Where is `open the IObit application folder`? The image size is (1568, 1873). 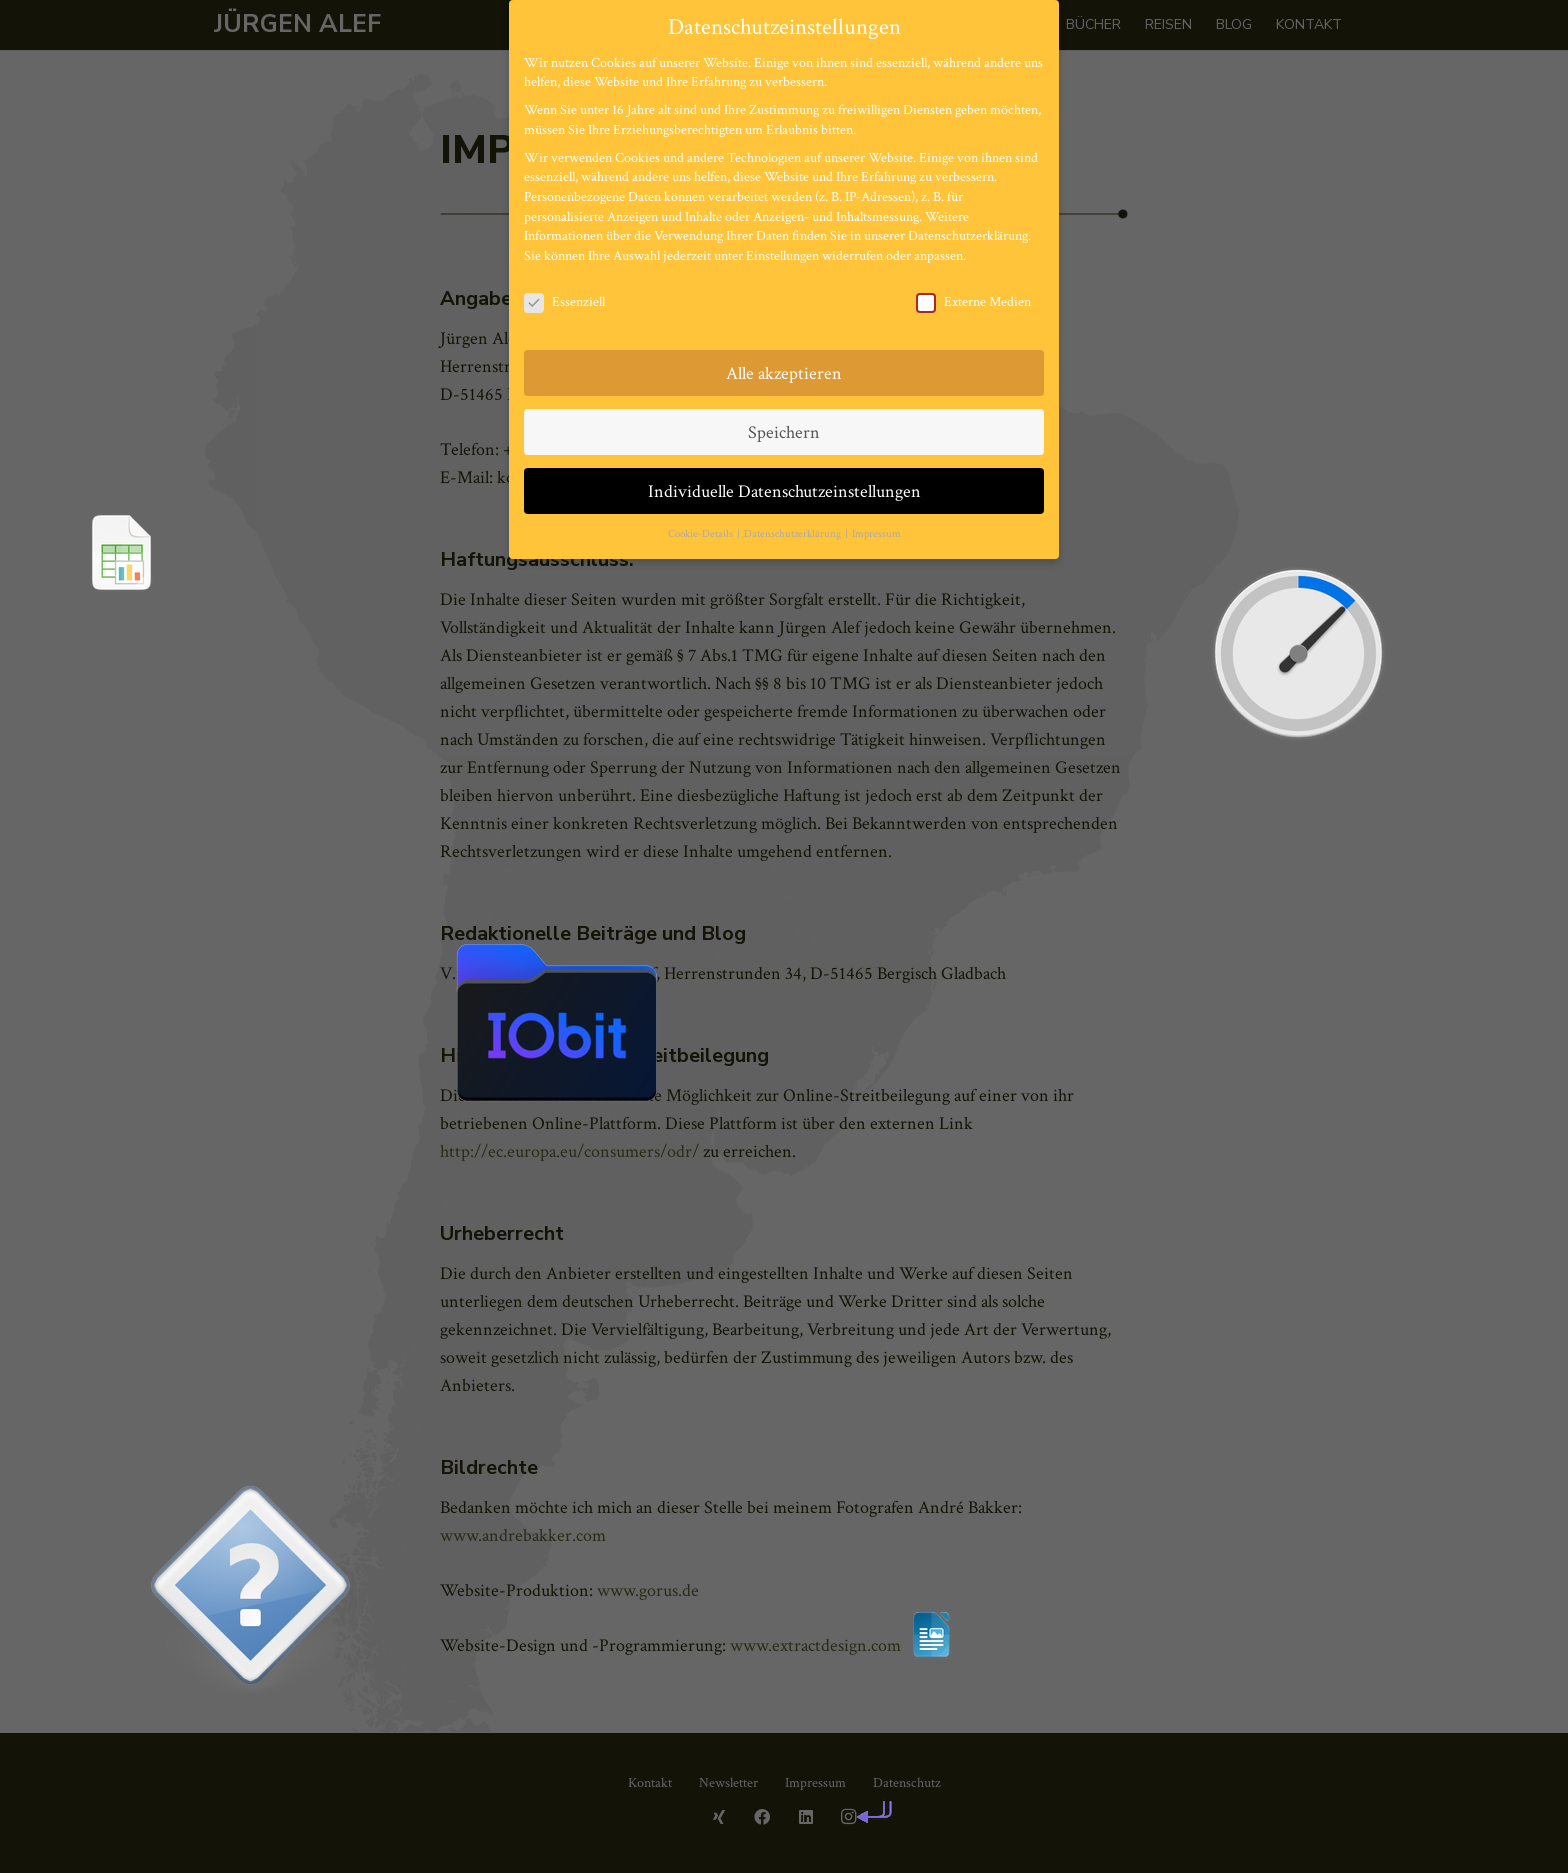 open the IObit application folder is located at coordinates (556, 1028).